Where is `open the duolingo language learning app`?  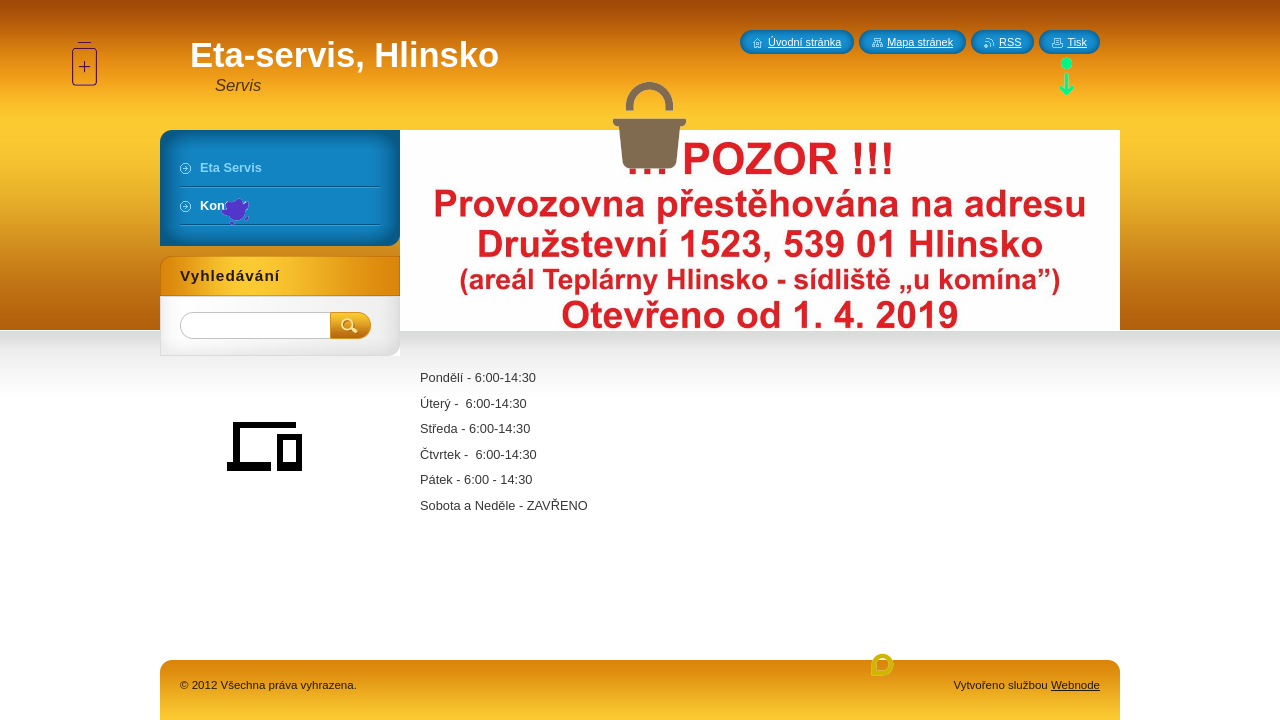 open the duolingo language learning app is located at coordinates (235, 212).